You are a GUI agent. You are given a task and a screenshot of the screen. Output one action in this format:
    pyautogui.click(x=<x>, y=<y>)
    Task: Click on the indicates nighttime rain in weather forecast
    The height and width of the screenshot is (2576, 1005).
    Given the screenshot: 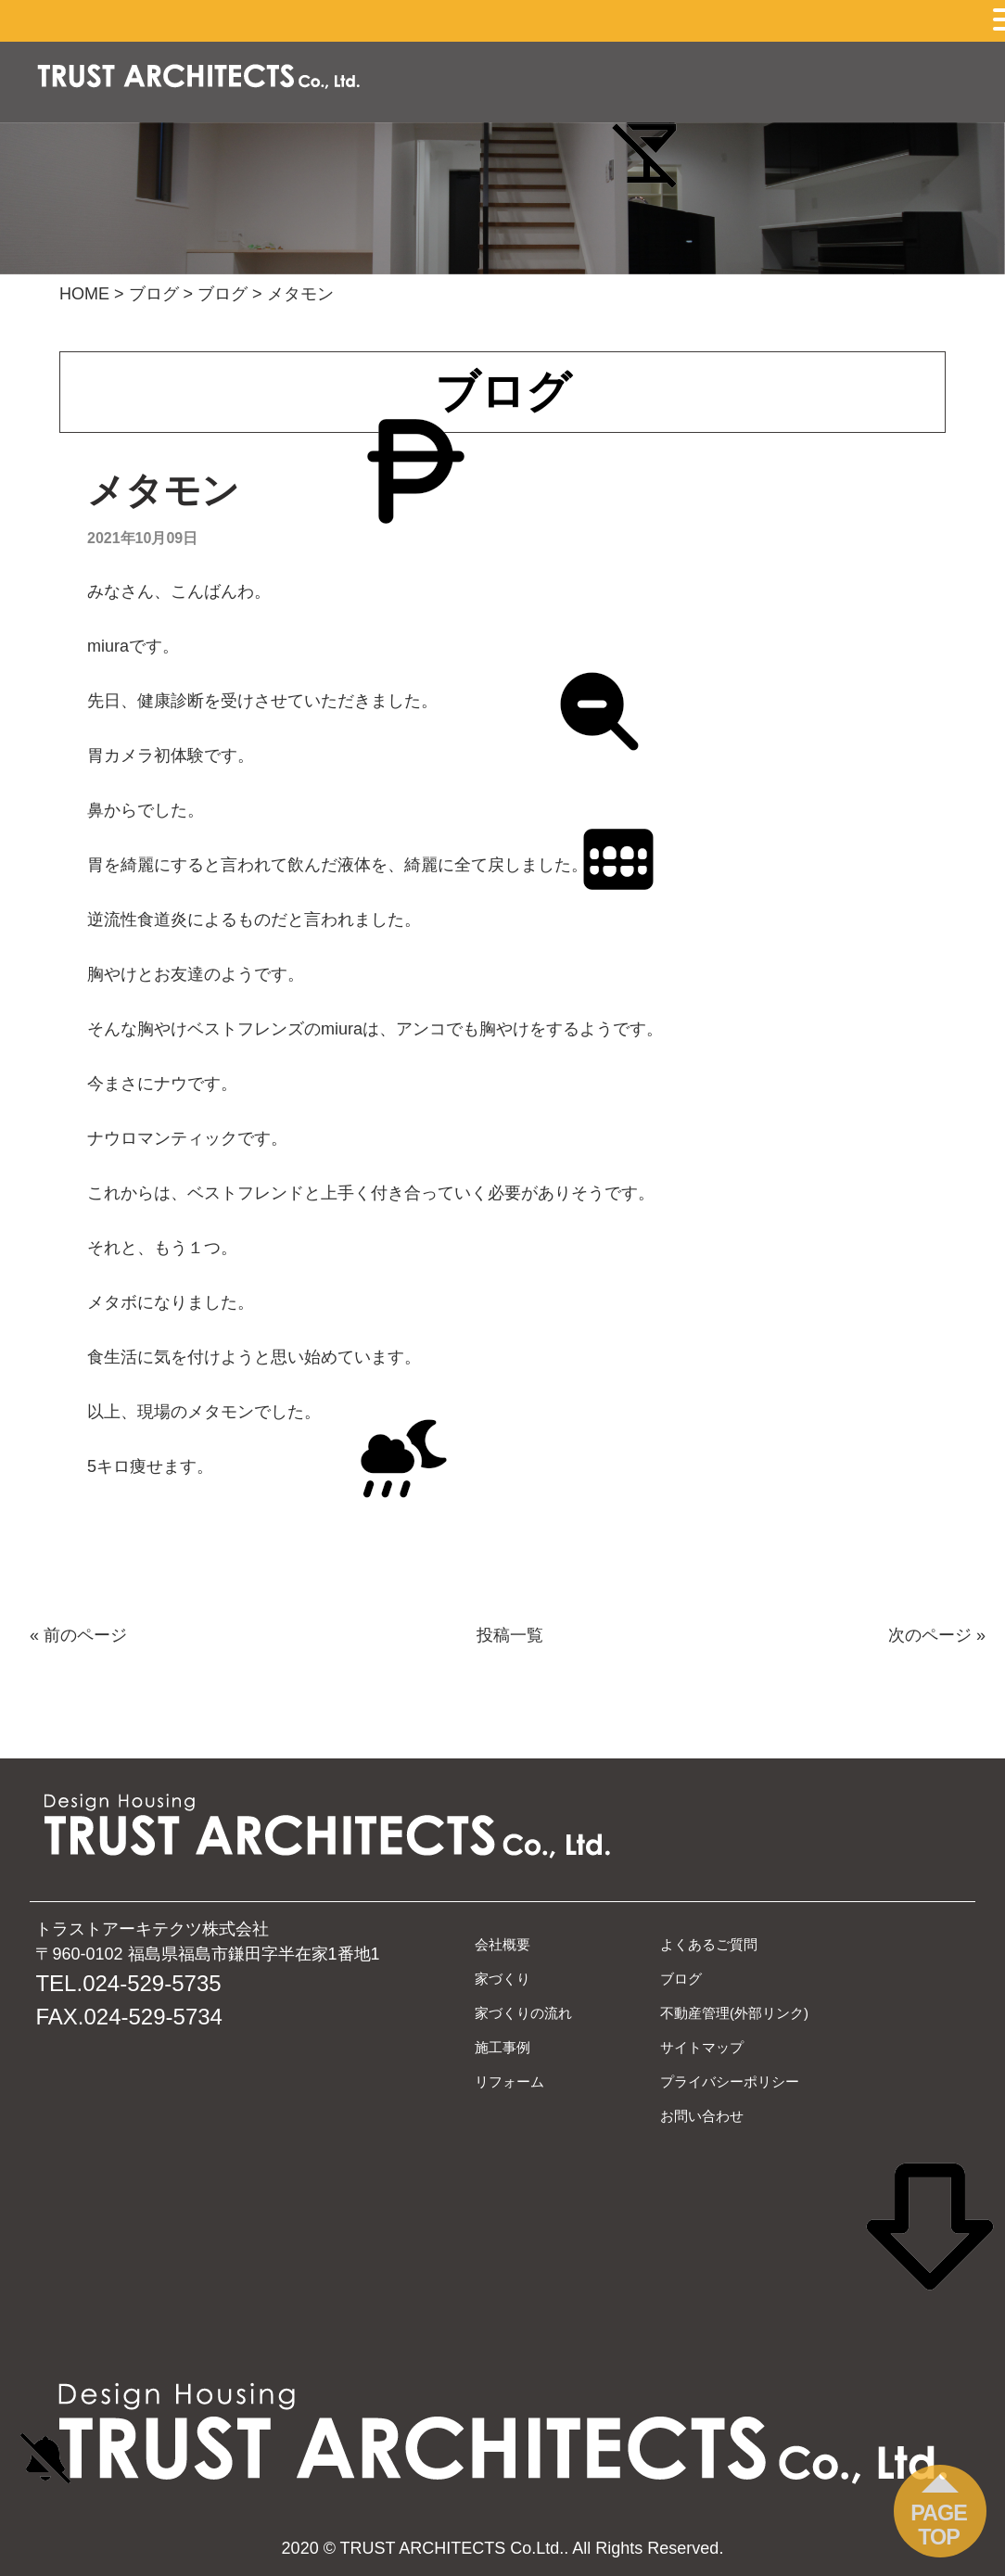 What is the action you would take?
    pyautogui.click(x=404, y=1458)
    